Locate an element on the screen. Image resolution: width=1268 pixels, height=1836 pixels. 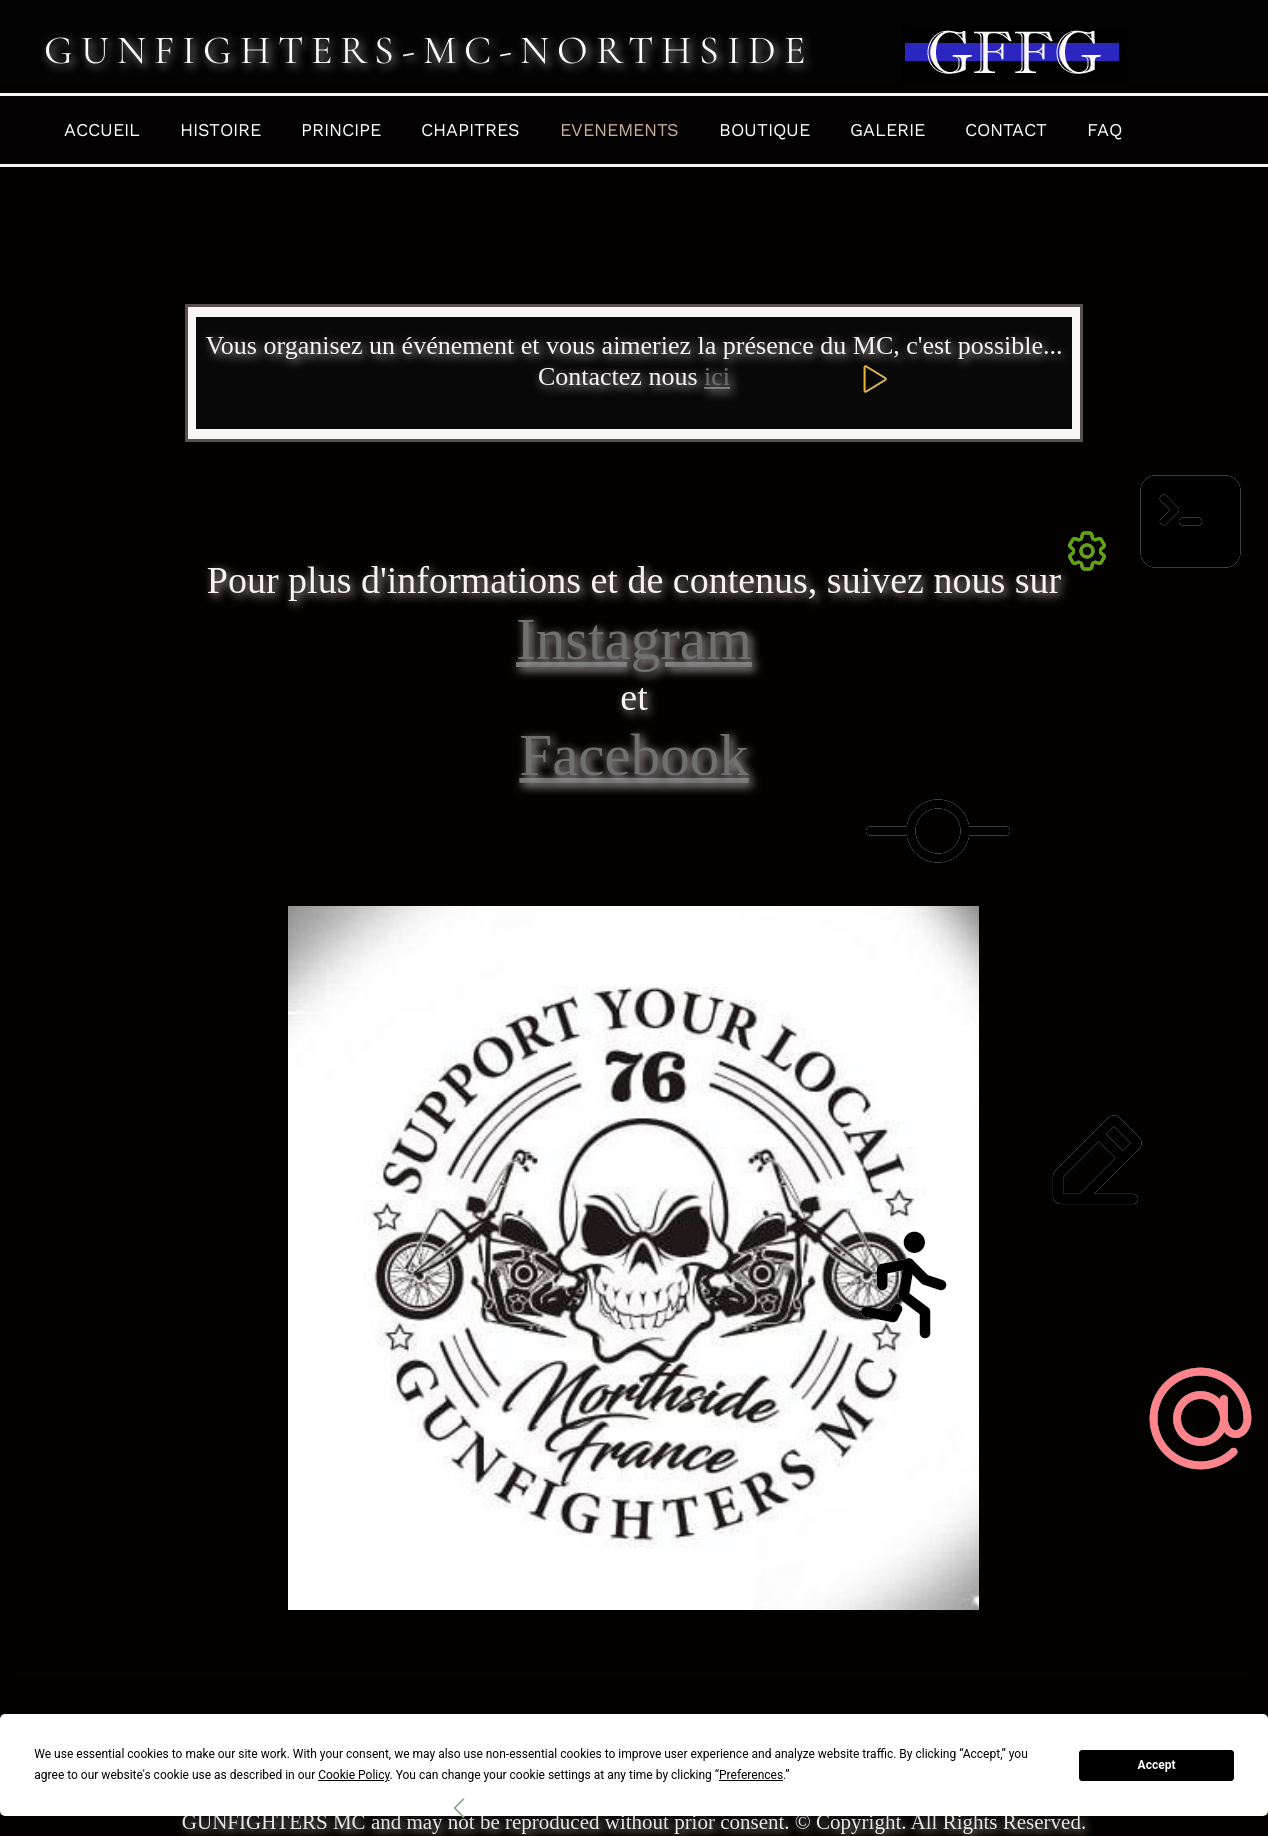
access settings or preferences is located at coordinates (1087, 551).